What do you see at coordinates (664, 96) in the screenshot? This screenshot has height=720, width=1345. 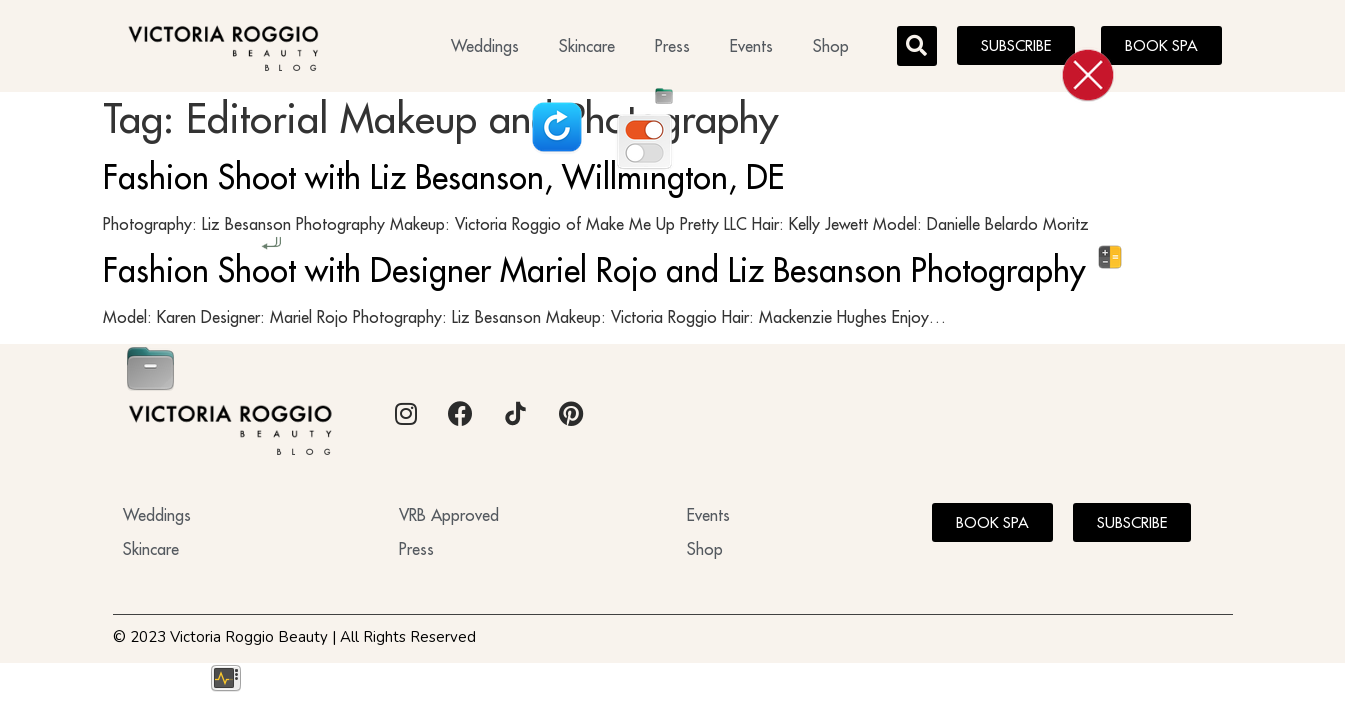 I see `open the file manager application` at bounding box center [664, 96].